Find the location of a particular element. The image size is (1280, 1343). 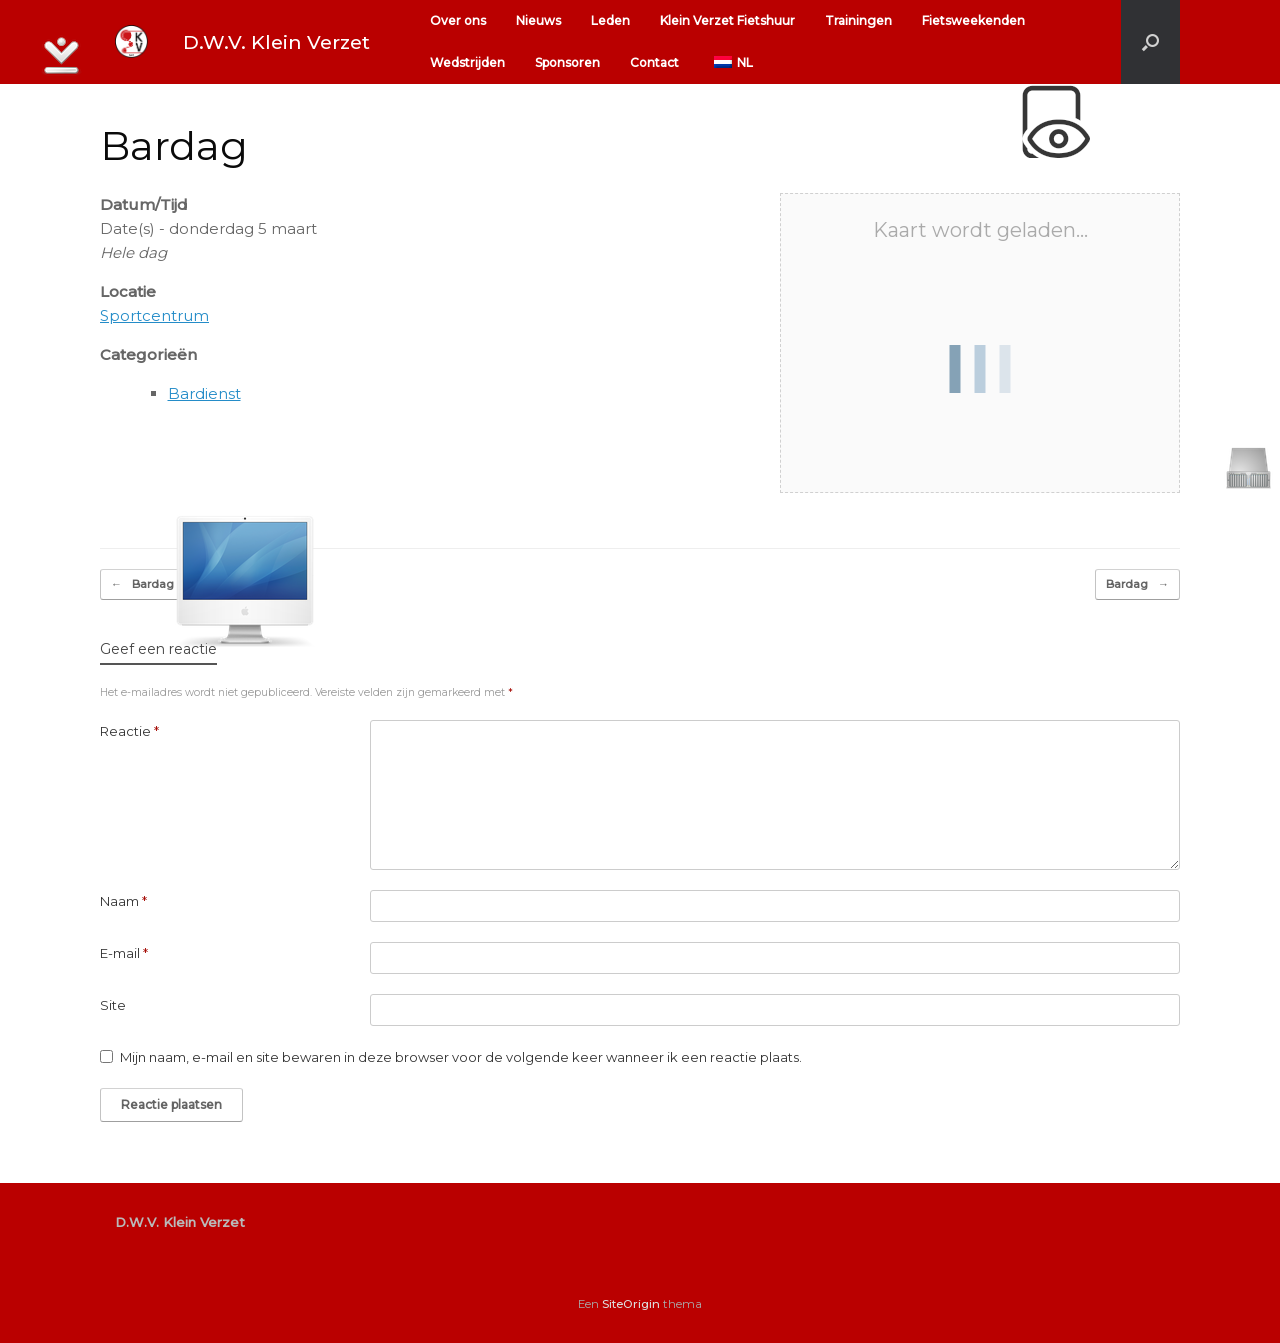

scroll to bottom of page or list is located at coordinates (61, 56).